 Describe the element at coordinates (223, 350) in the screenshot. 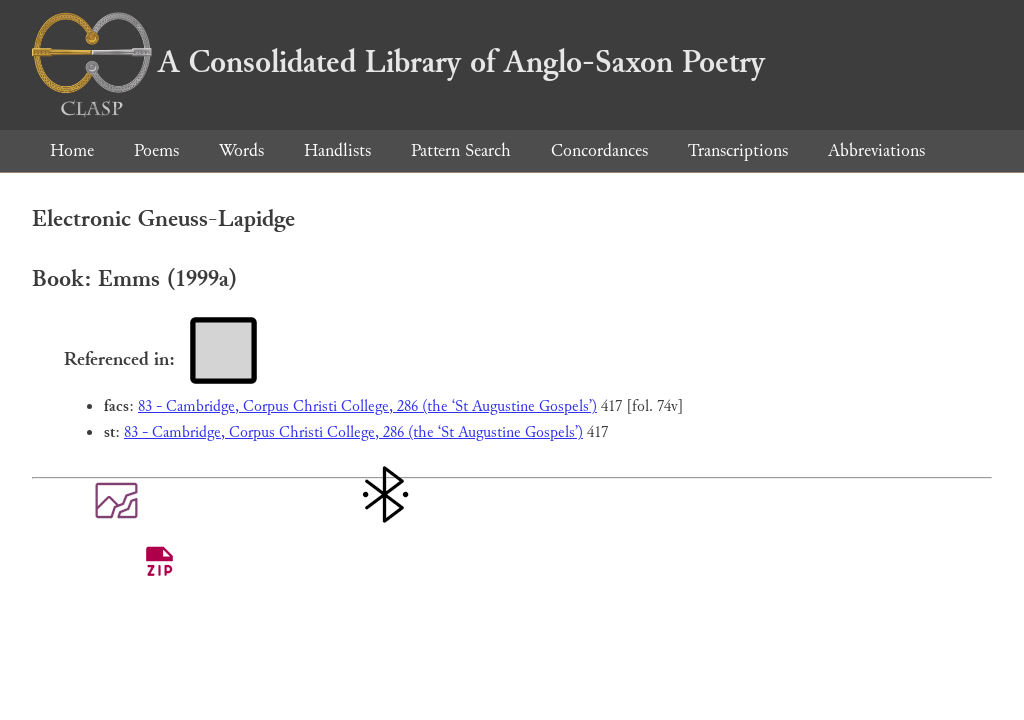

I see `stop media playback` at that location.